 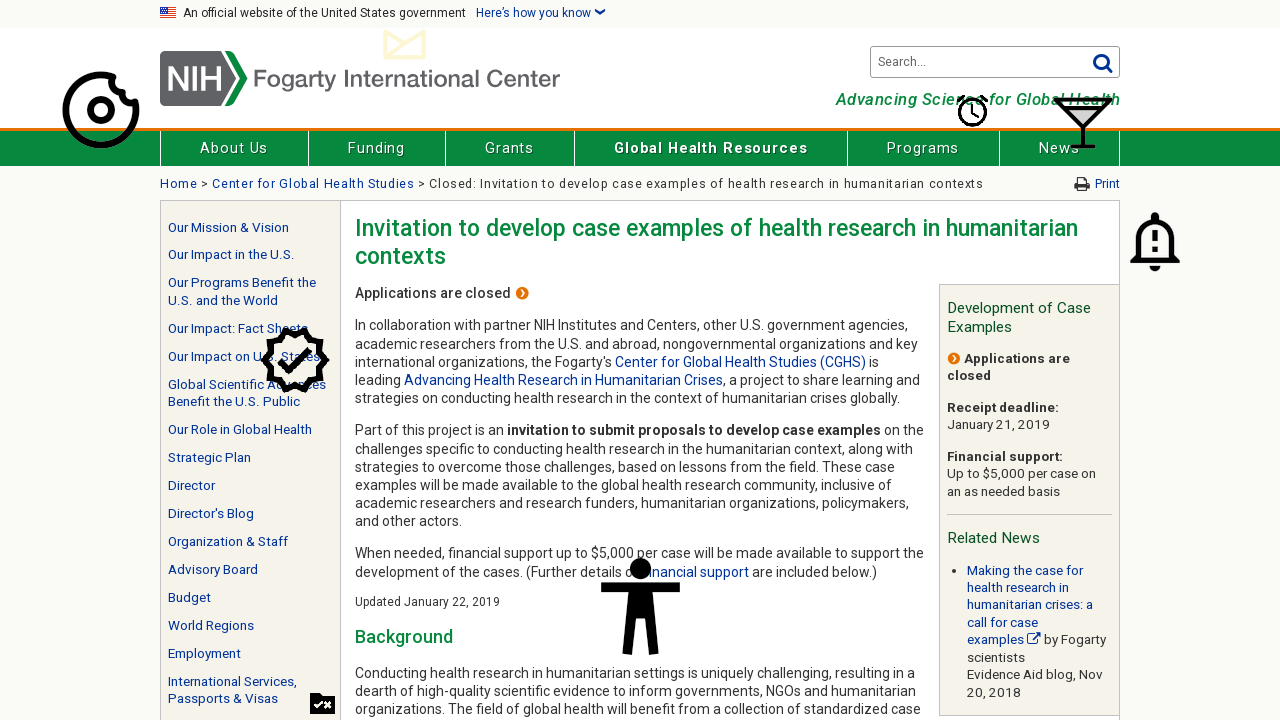 What do you see at coordinates (972, 110) in the screenshot?
I see `access your alarms` at bounding box center [972, 110].